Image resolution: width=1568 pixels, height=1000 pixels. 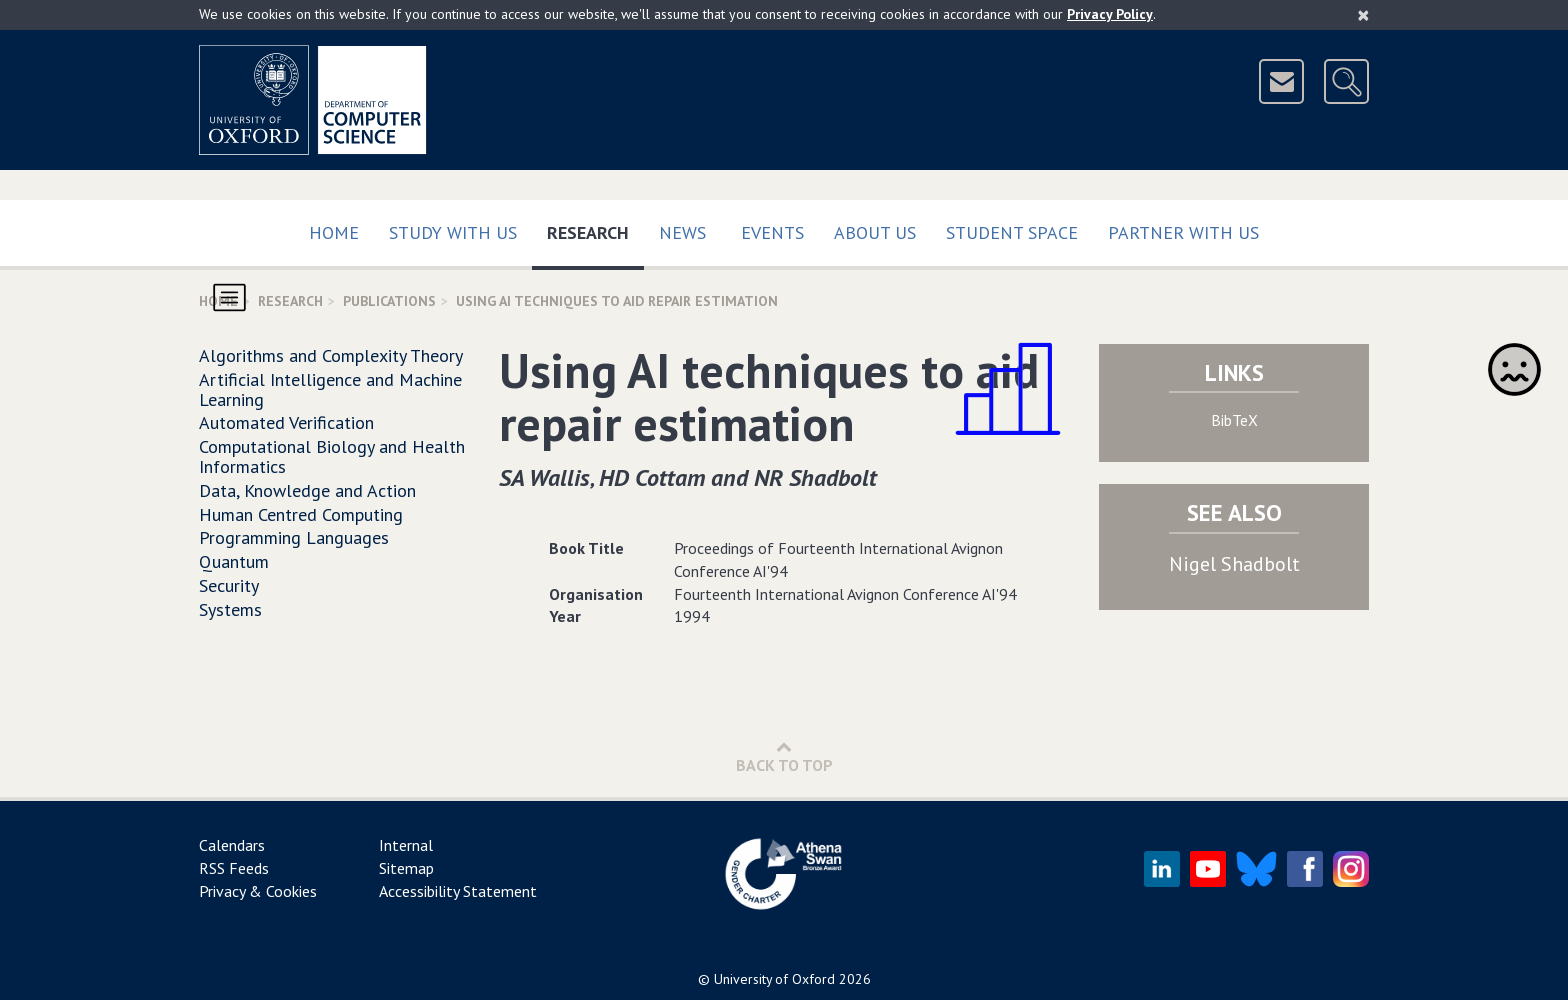 I want to click on indicates nervous or anxious status, so click(x=1514, y=369).